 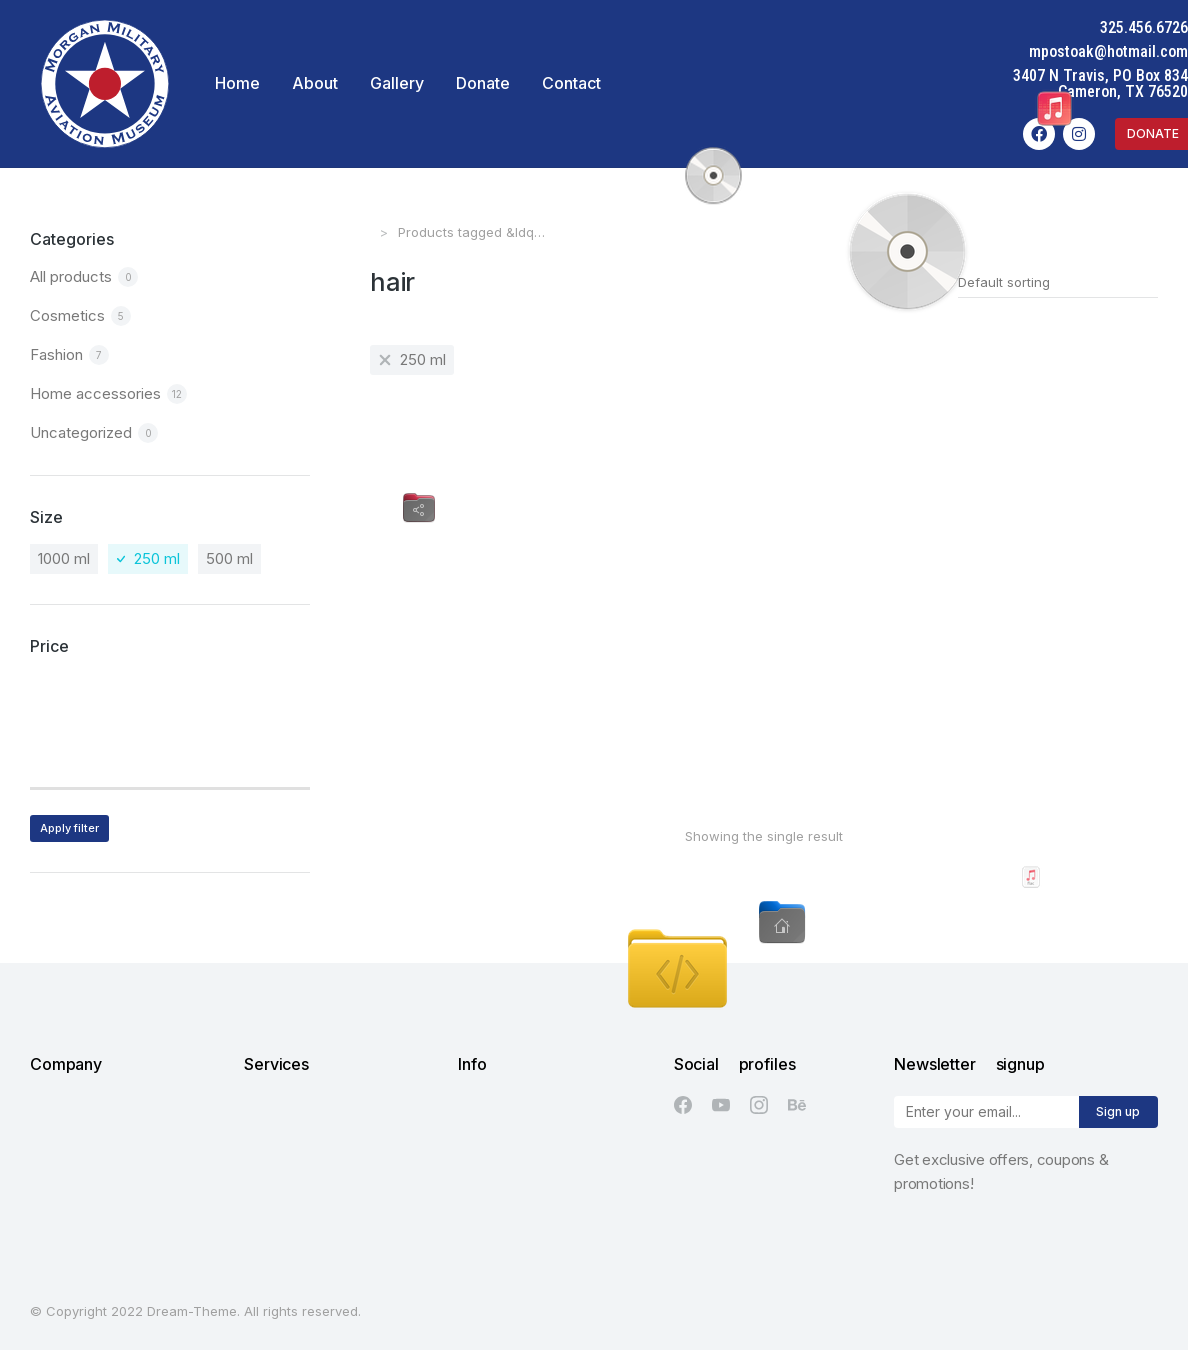 I want to click on access your home folder, so click(x=782, y=922).